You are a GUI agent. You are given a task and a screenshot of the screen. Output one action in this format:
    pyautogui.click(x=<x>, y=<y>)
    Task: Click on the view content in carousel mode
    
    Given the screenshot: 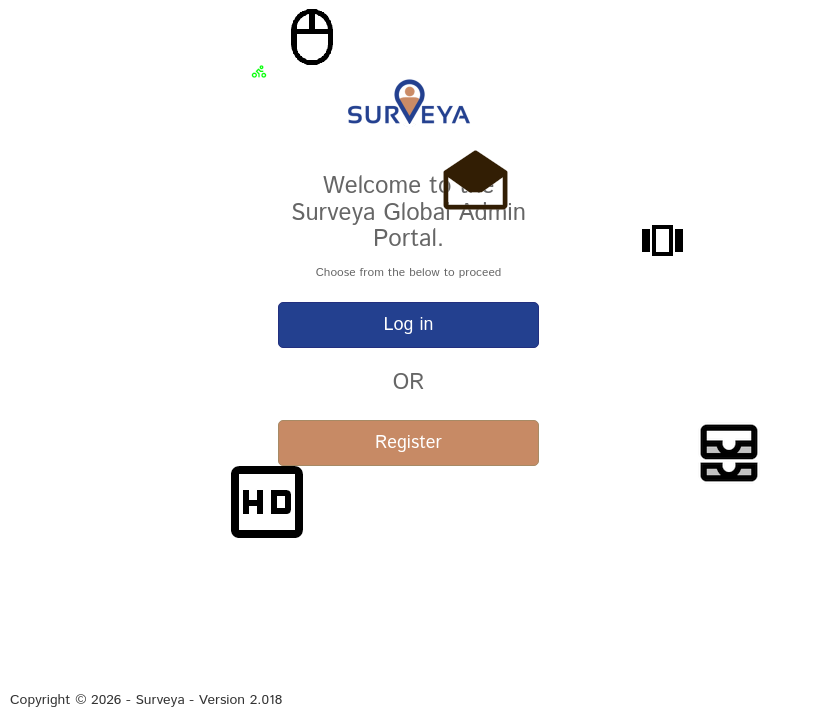 What is the action you would take?
    pyautogui.click(x=662, y=241)
    